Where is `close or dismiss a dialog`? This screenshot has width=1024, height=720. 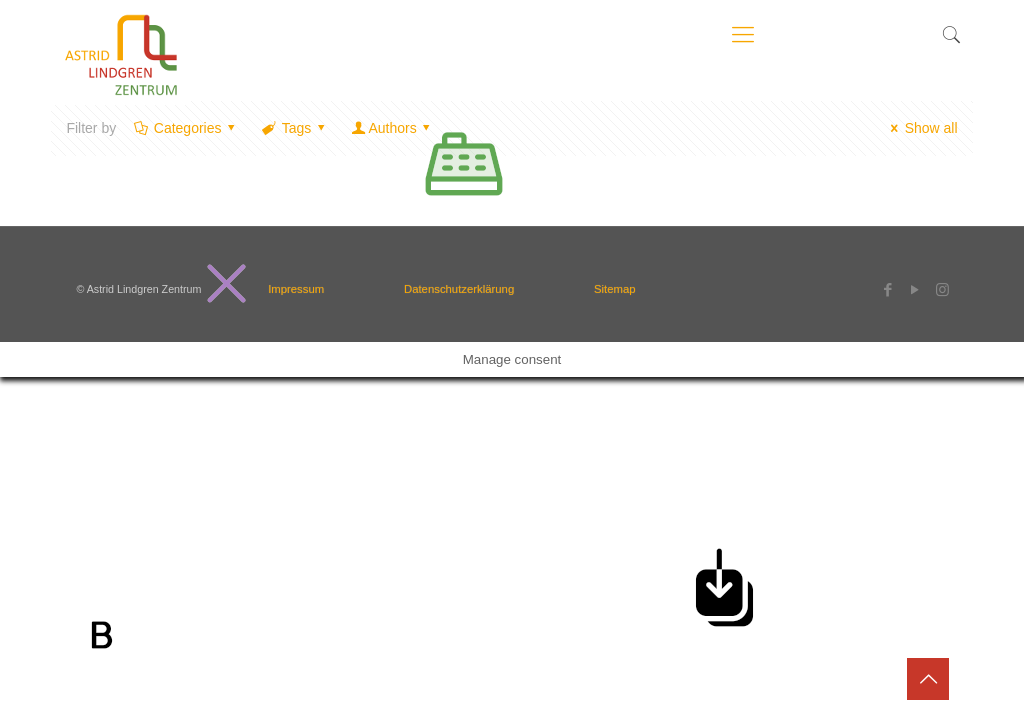 close or dismiss a dialog is located at coordinates (226, 283).